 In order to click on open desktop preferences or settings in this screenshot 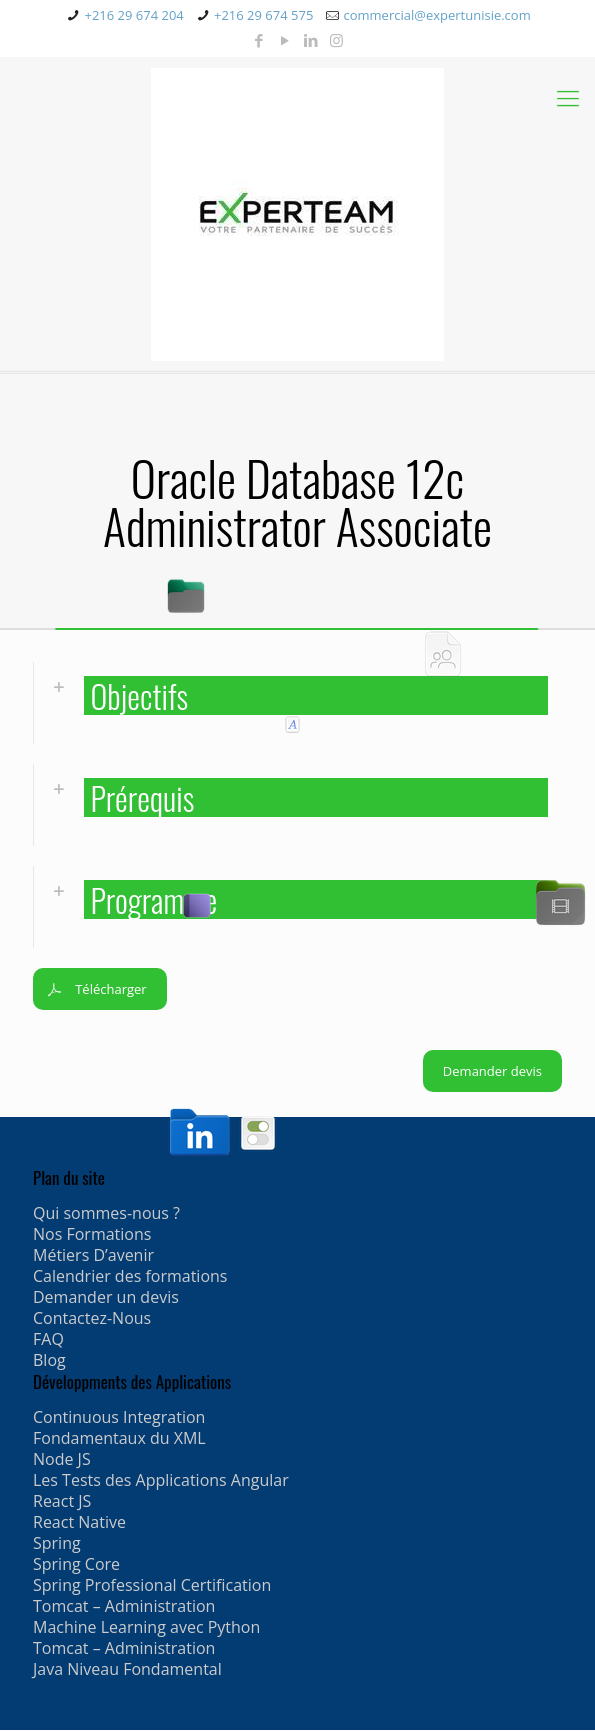, I will do `click(258, 1133)`.